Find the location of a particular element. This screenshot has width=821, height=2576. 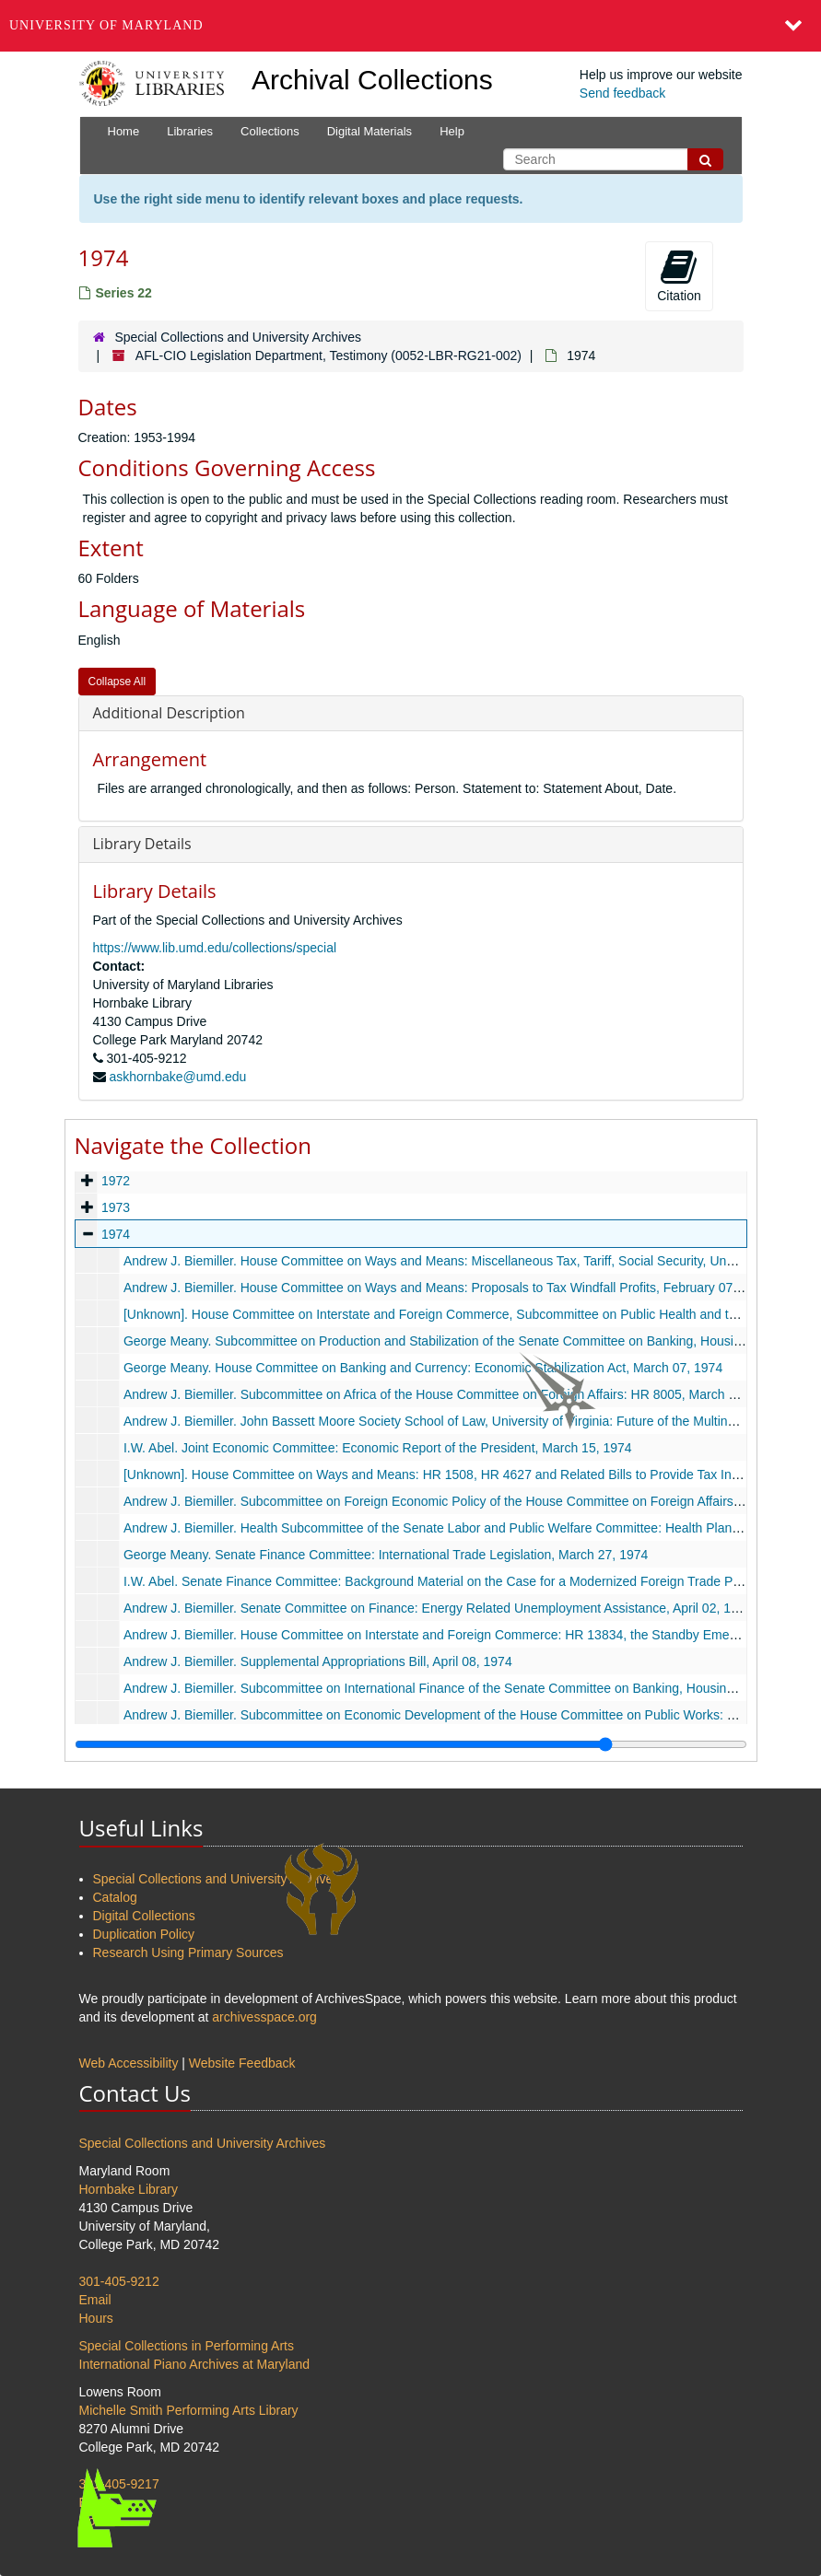

attack or throw weapon action is located at coordinates (557, 1391).